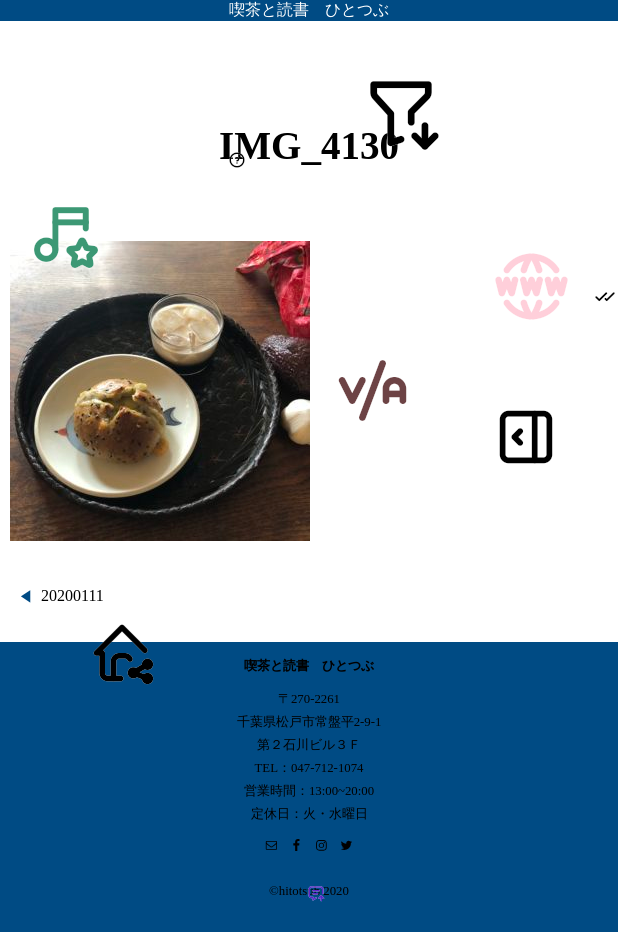 The width and height of the screenshot is (618, 932). What do you see at coordinates (605, 297) in the screenshot?
I see `indicates multiple items selected or completed` at bounding box center [605, 297].